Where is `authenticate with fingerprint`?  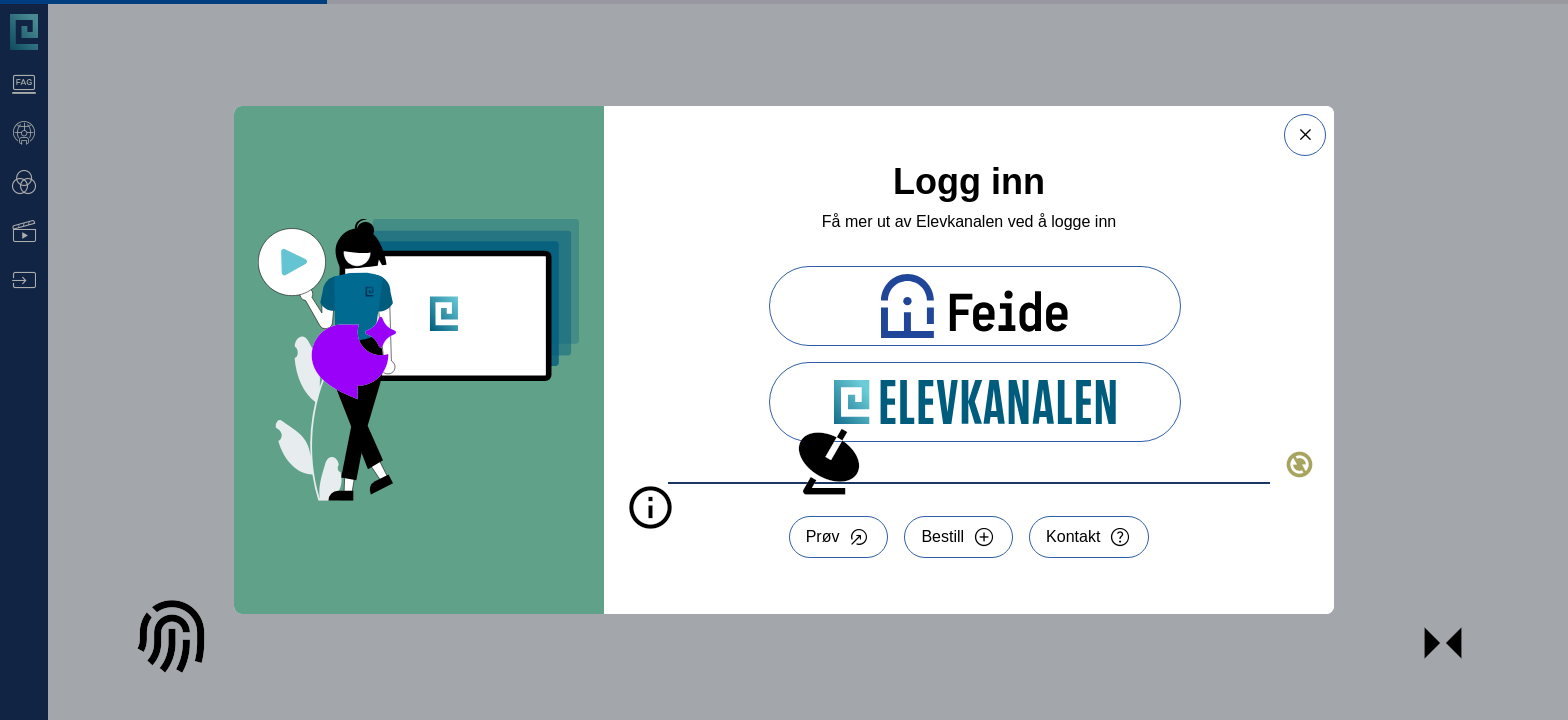
authenticate with fingerprint is located at coordinates (172, 636).